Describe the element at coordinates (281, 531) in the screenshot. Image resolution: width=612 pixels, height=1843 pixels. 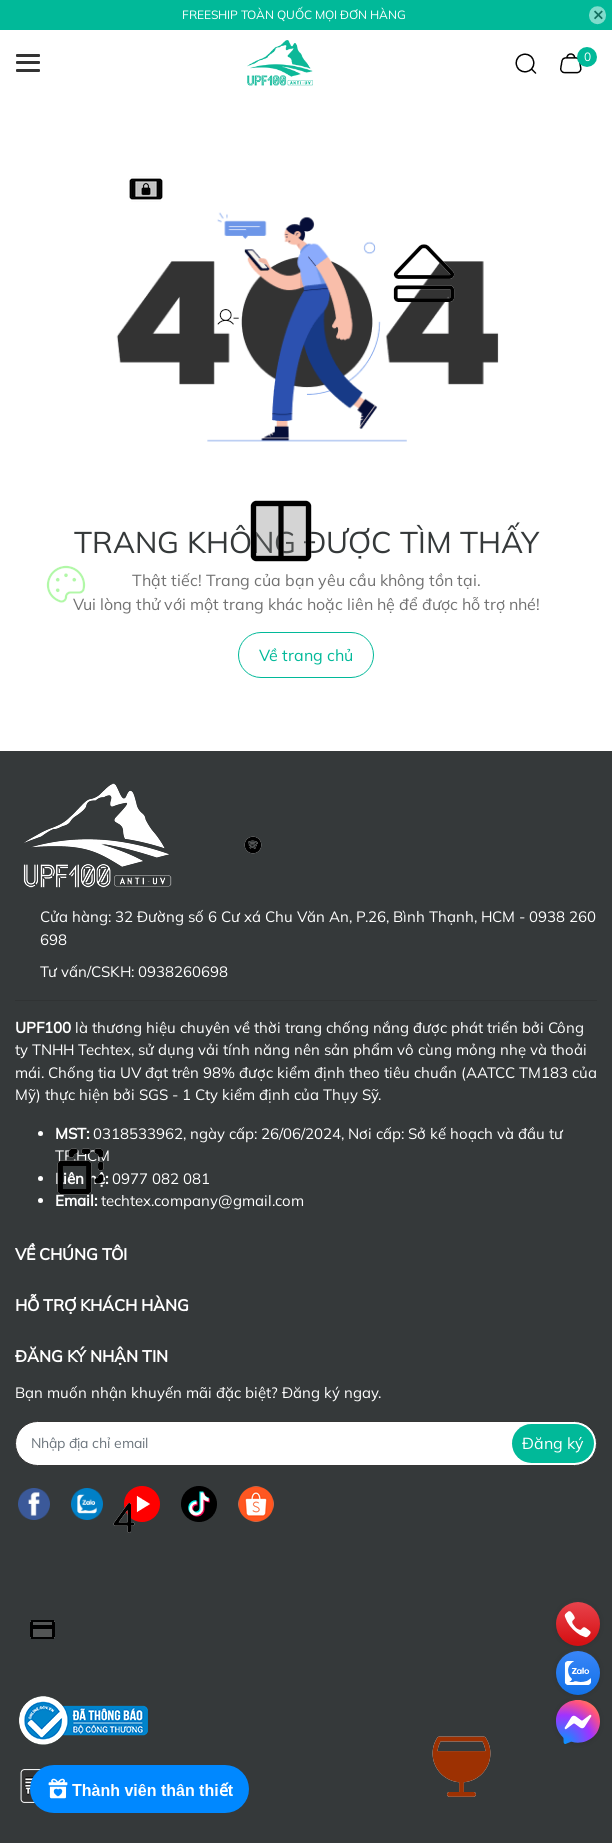
I see `split view horizontally into two panes` at that location.